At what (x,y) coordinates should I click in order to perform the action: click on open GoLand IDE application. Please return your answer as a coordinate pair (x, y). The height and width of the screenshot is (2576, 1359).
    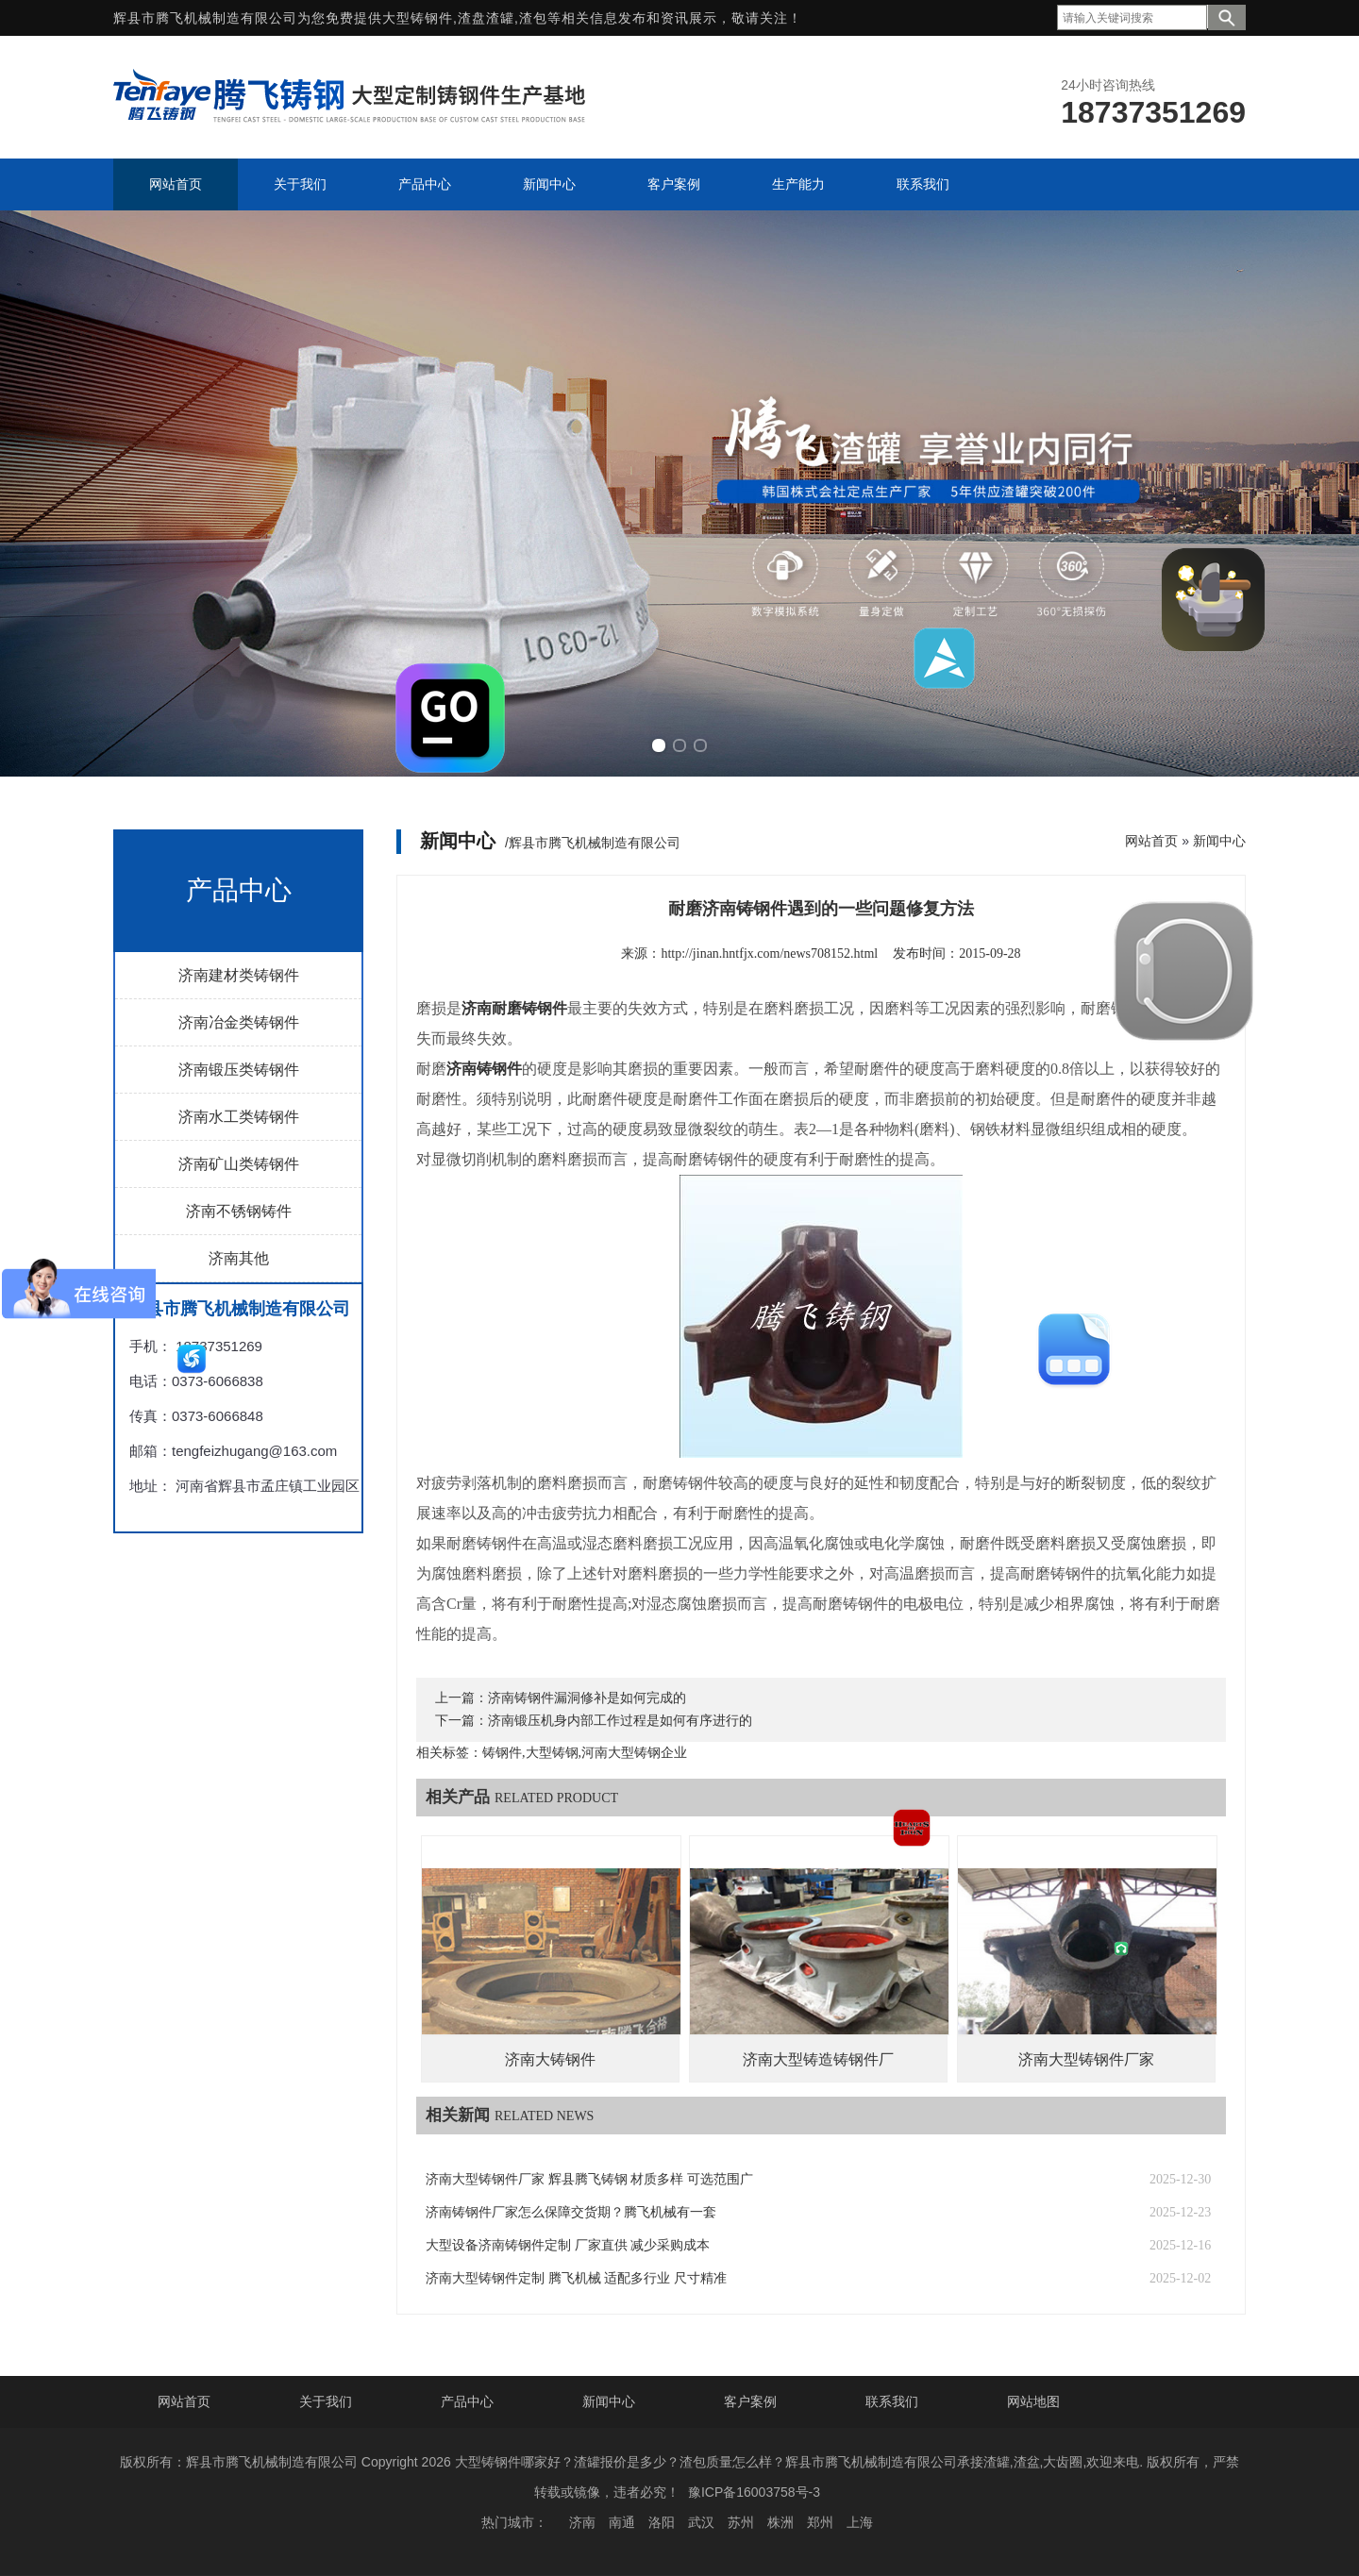
    Looking at the image, I should click on (450, 718).